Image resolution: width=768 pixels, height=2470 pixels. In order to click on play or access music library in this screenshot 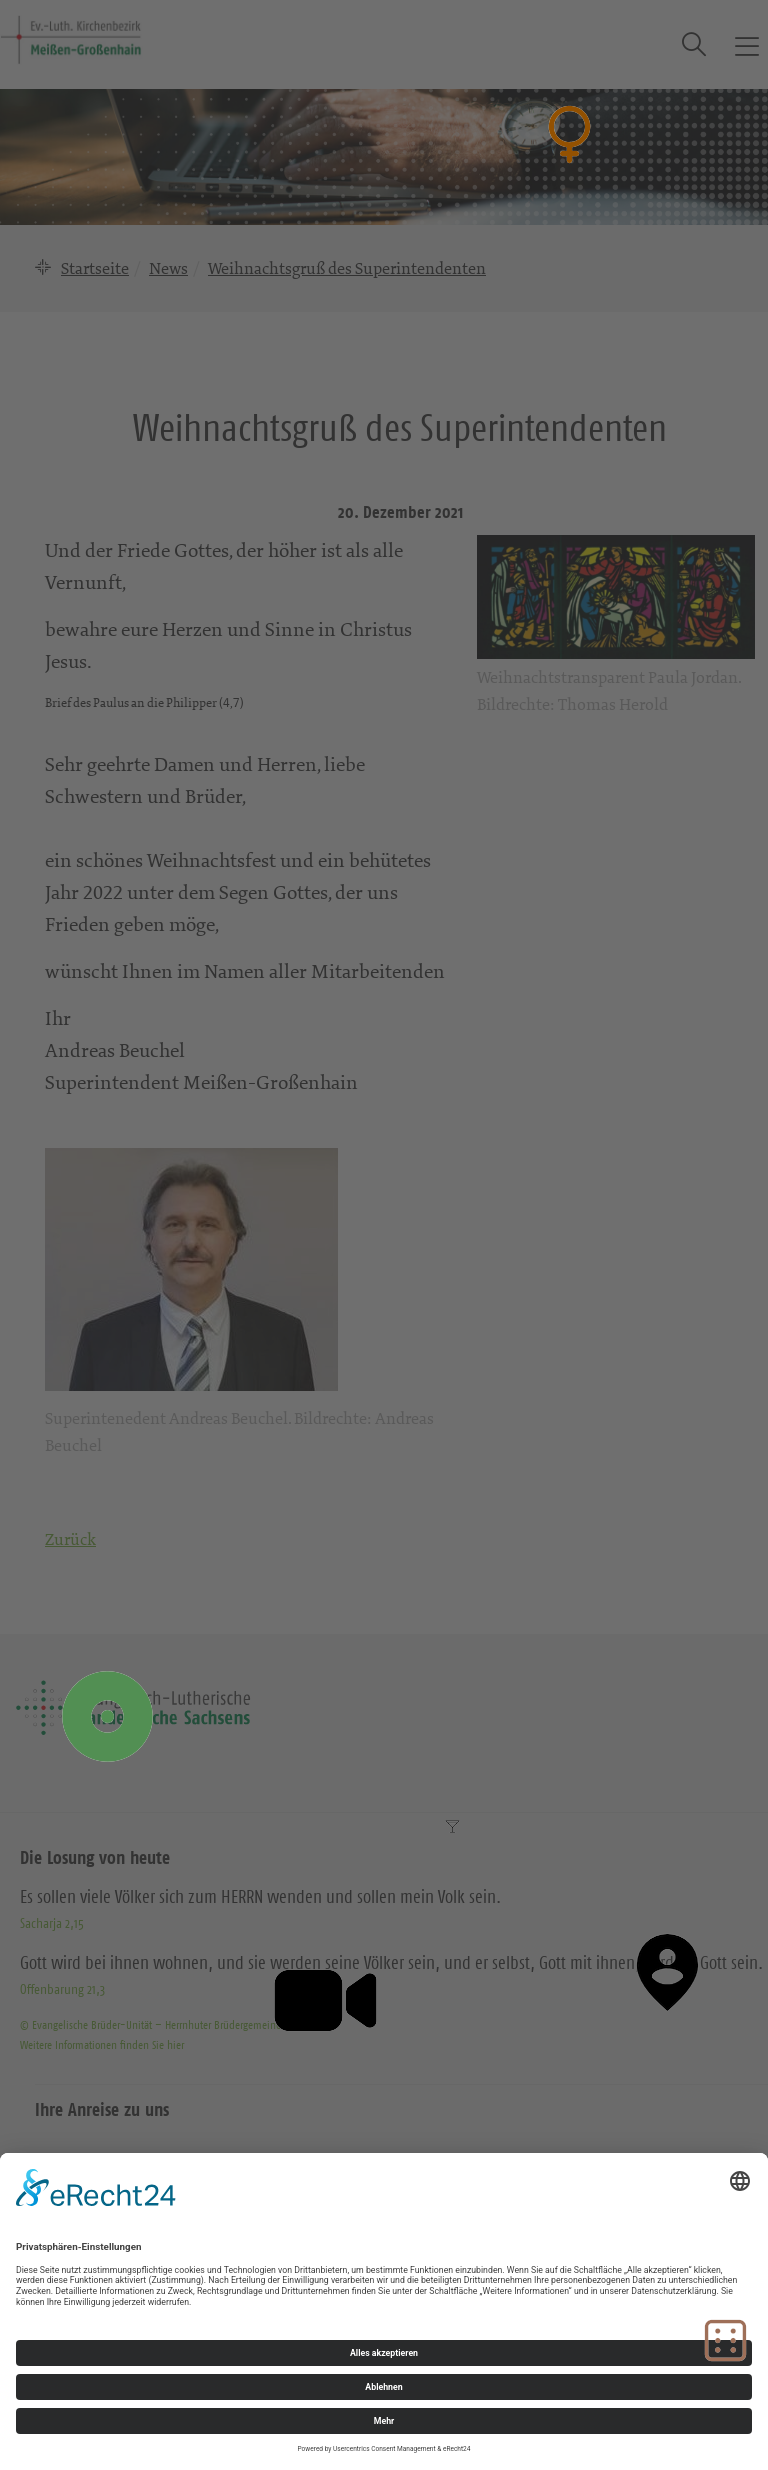, I will do `click(107, 1716)`.